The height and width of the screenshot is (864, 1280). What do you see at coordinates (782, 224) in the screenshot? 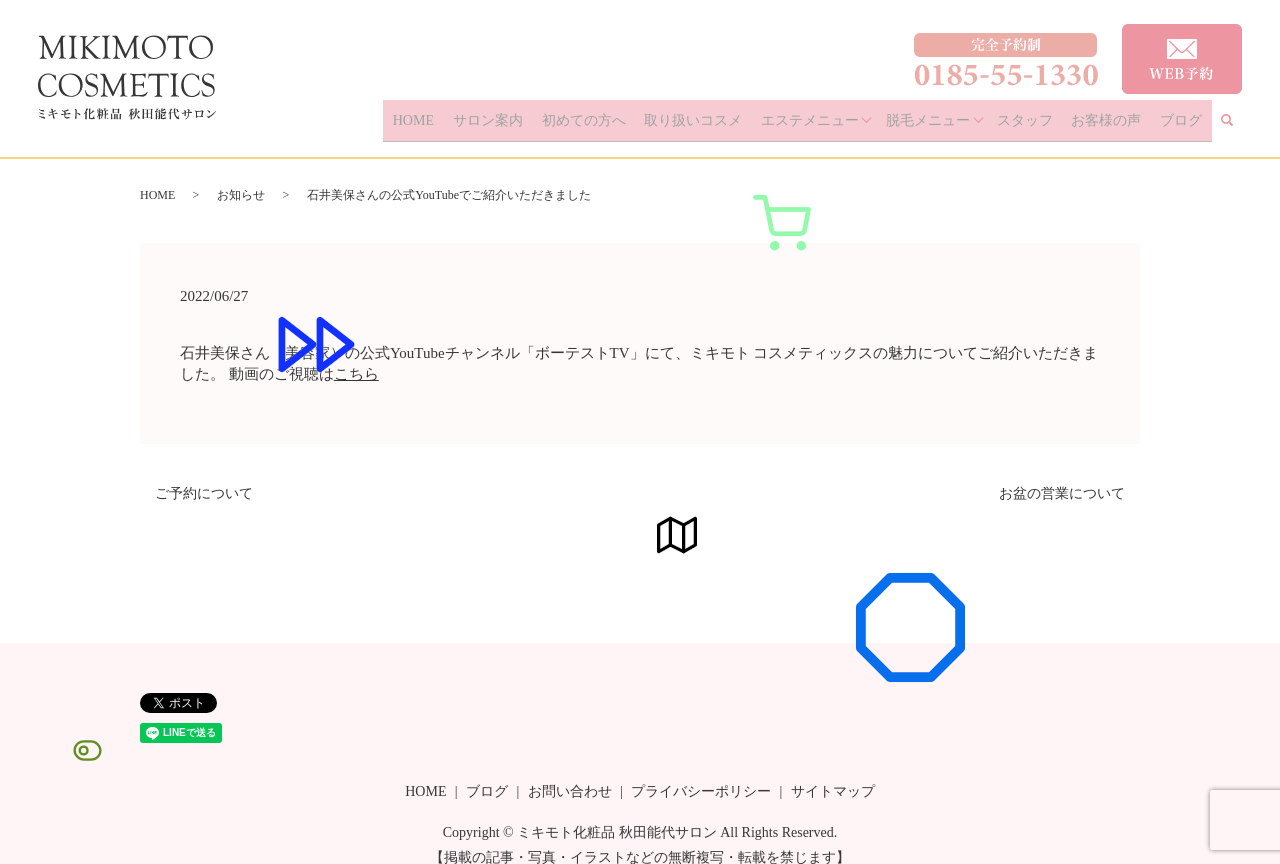
I see `view your shopping cart` at bounding box center [782, 224].